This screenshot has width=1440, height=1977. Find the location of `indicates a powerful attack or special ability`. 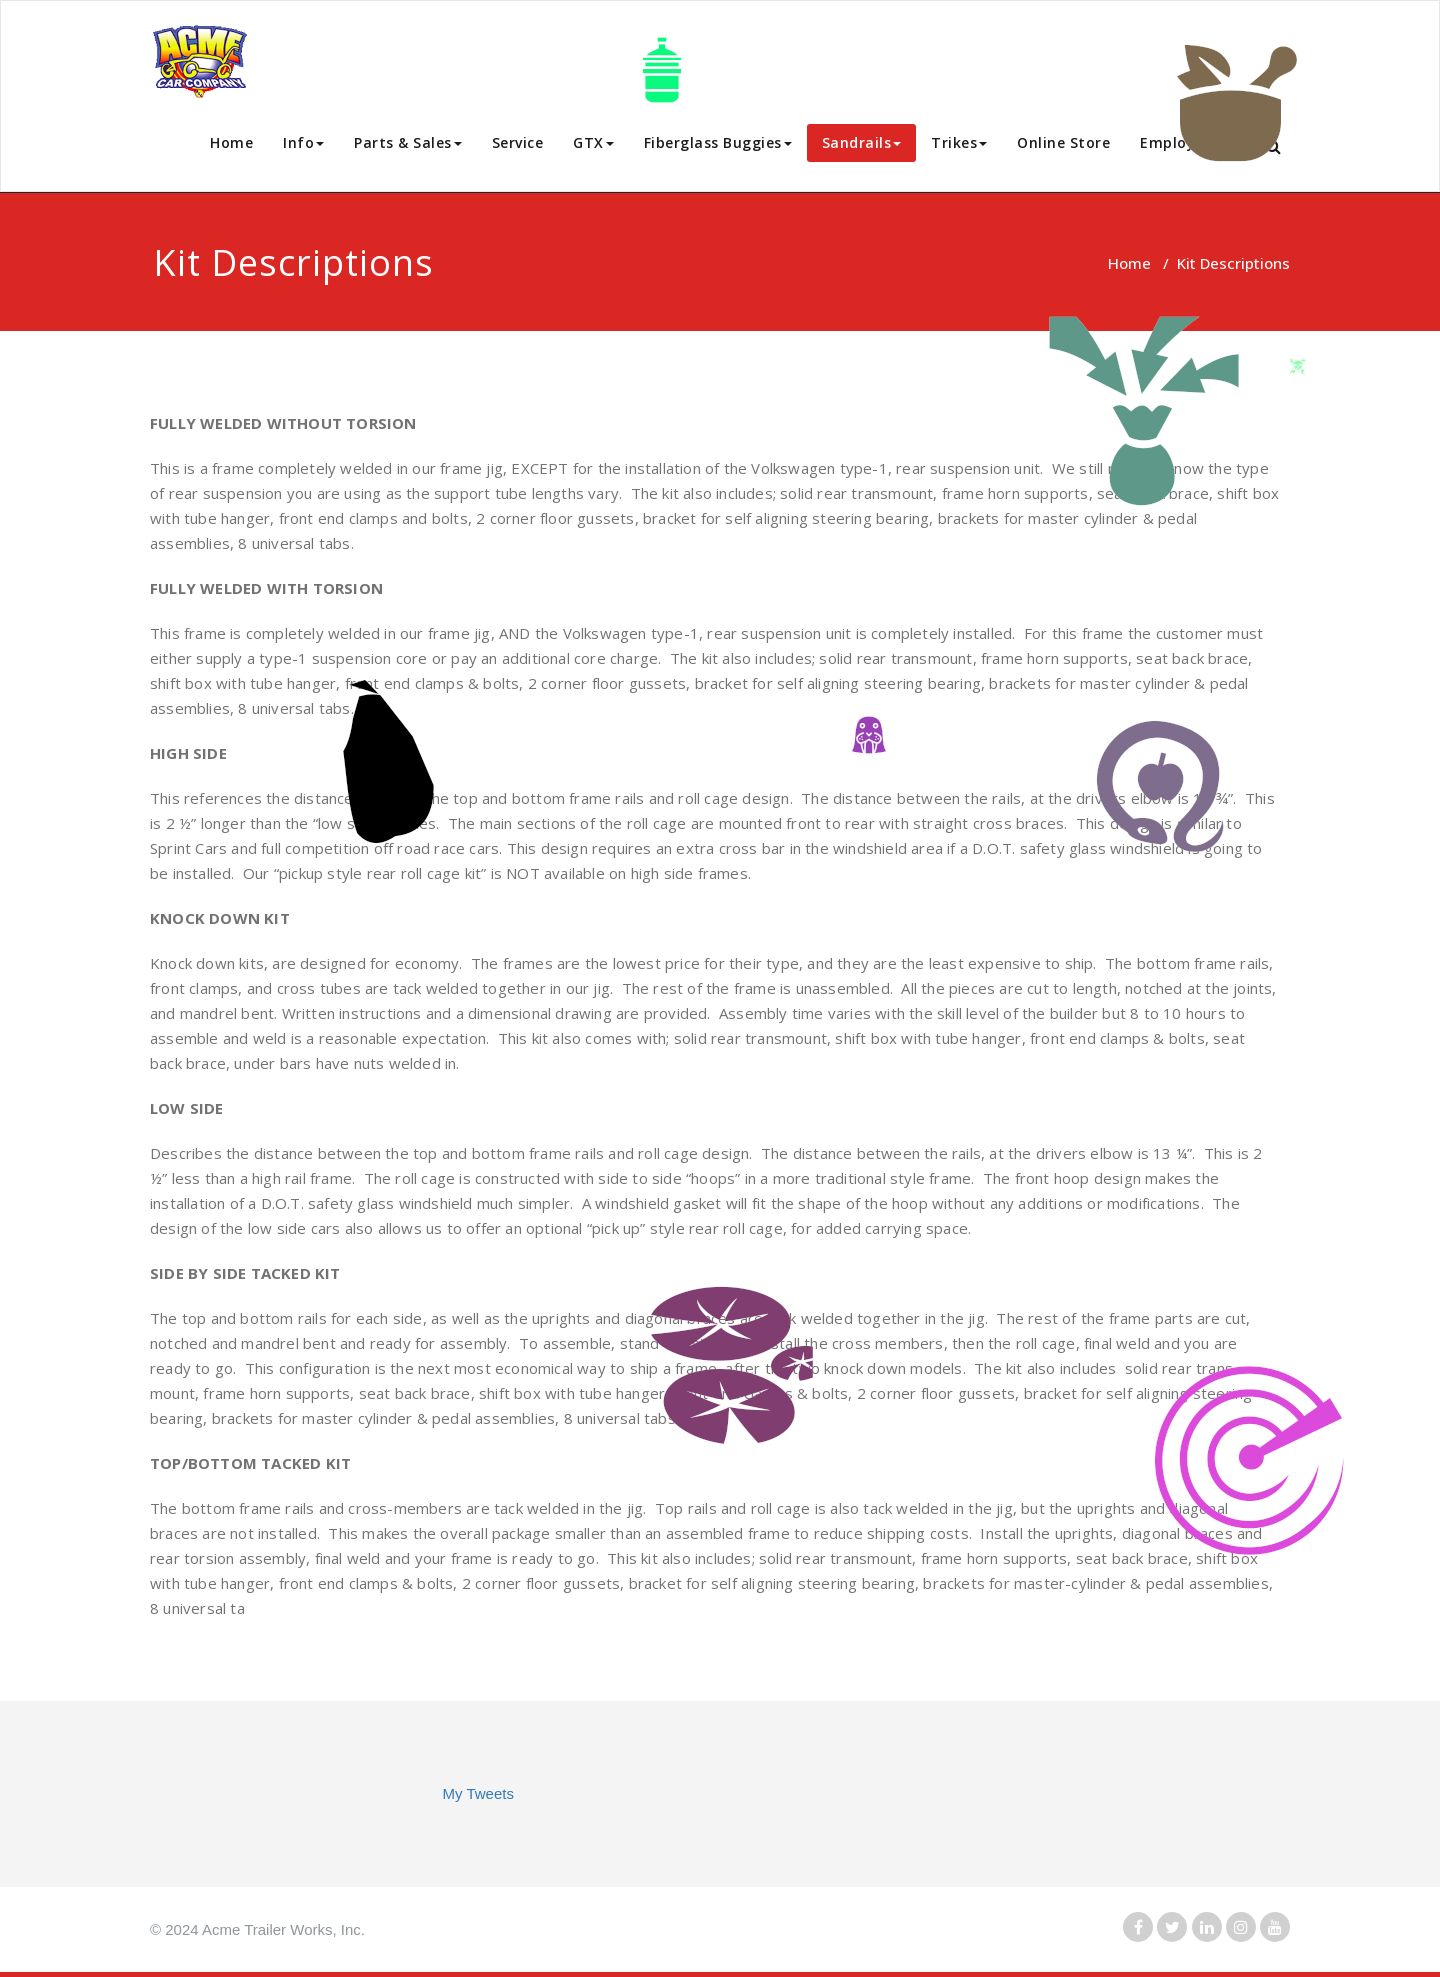

indicates a powerful attack or special ability is located at coordinates (1297, 366).